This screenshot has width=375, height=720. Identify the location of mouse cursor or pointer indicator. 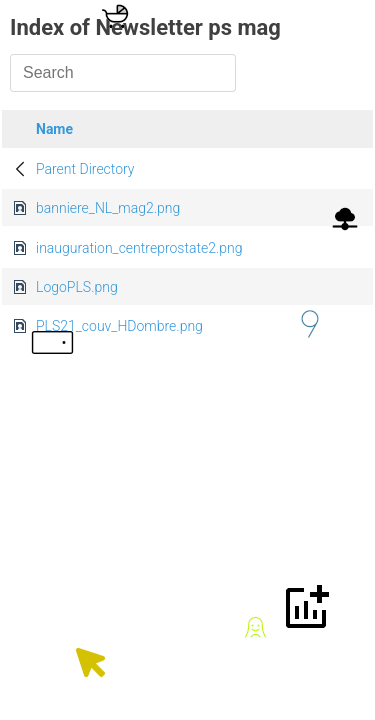
(90, 662).